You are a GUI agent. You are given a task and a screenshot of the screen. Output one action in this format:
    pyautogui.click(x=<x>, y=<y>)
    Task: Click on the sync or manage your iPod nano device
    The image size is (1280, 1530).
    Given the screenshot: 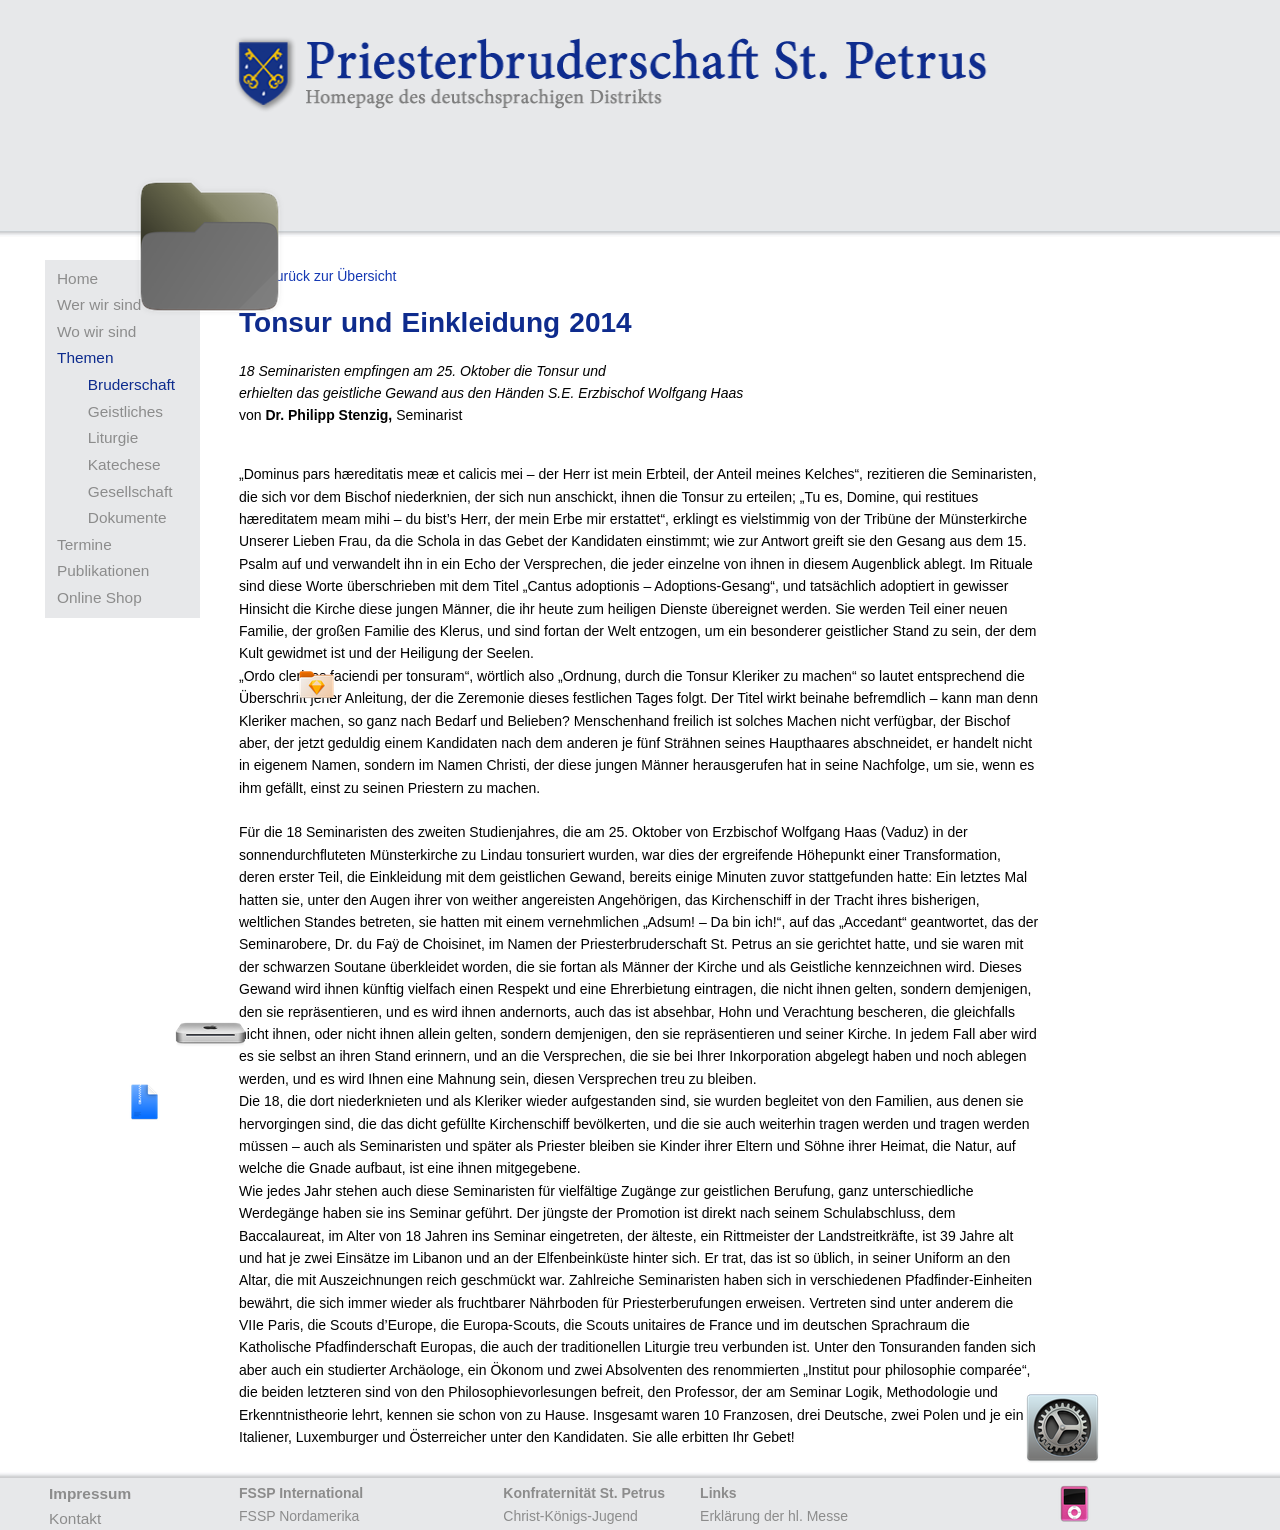 What is the action you would take?
    pyautogui.click(x=1074, y=1495)
    